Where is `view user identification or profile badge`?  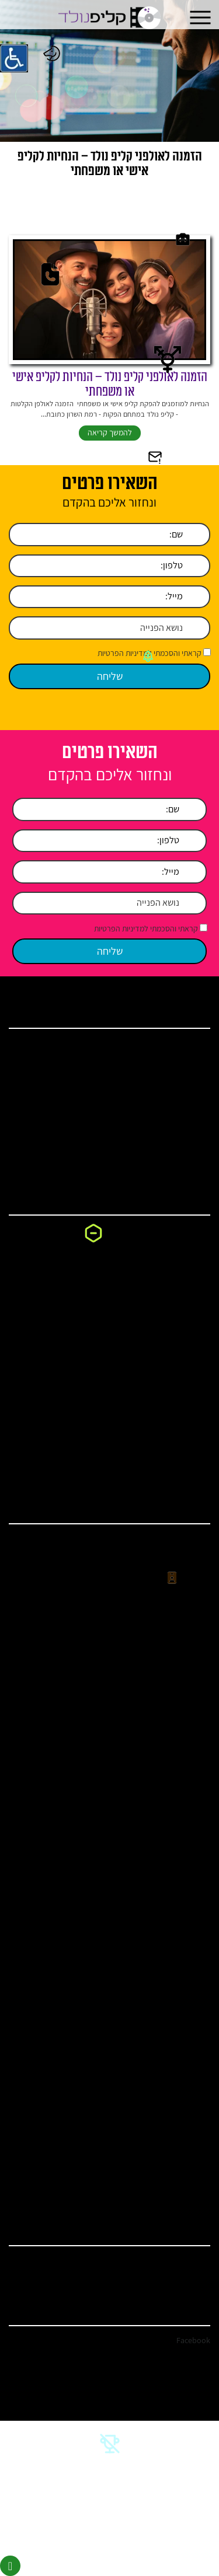
view user identification or profile badge is located at coordinates (172, 1577).